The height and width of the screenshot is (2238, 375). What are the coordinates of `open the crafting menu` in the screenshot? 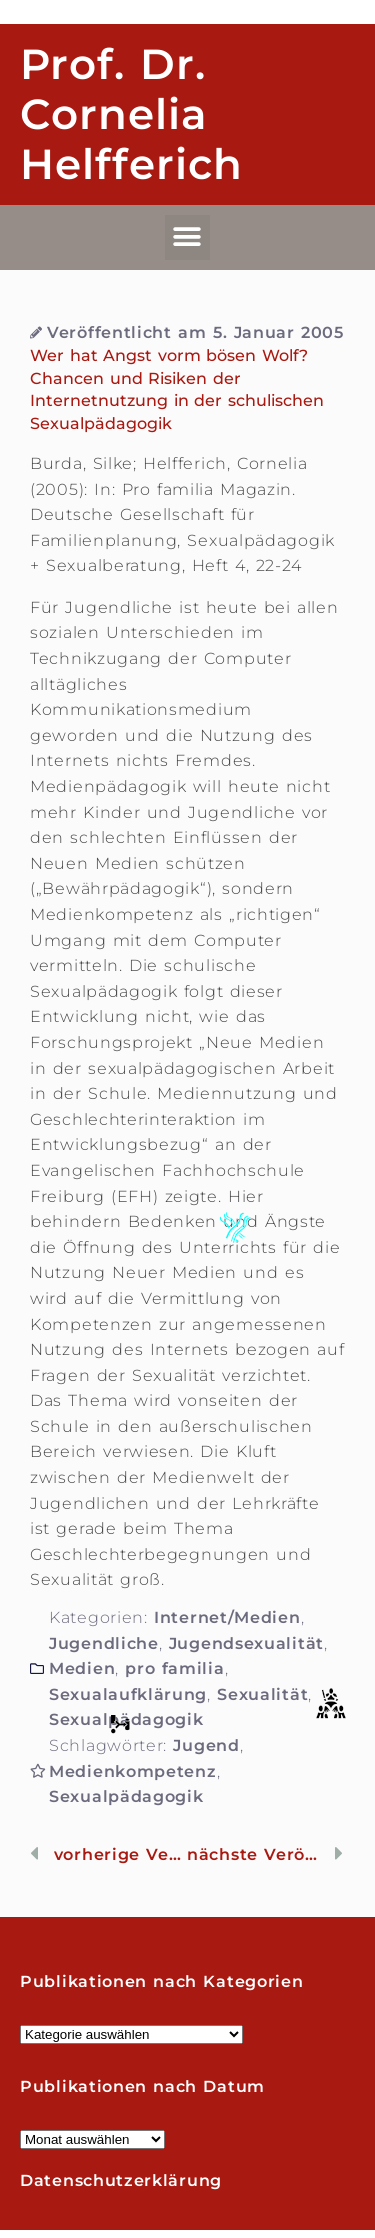 It's located at (120, 1724).